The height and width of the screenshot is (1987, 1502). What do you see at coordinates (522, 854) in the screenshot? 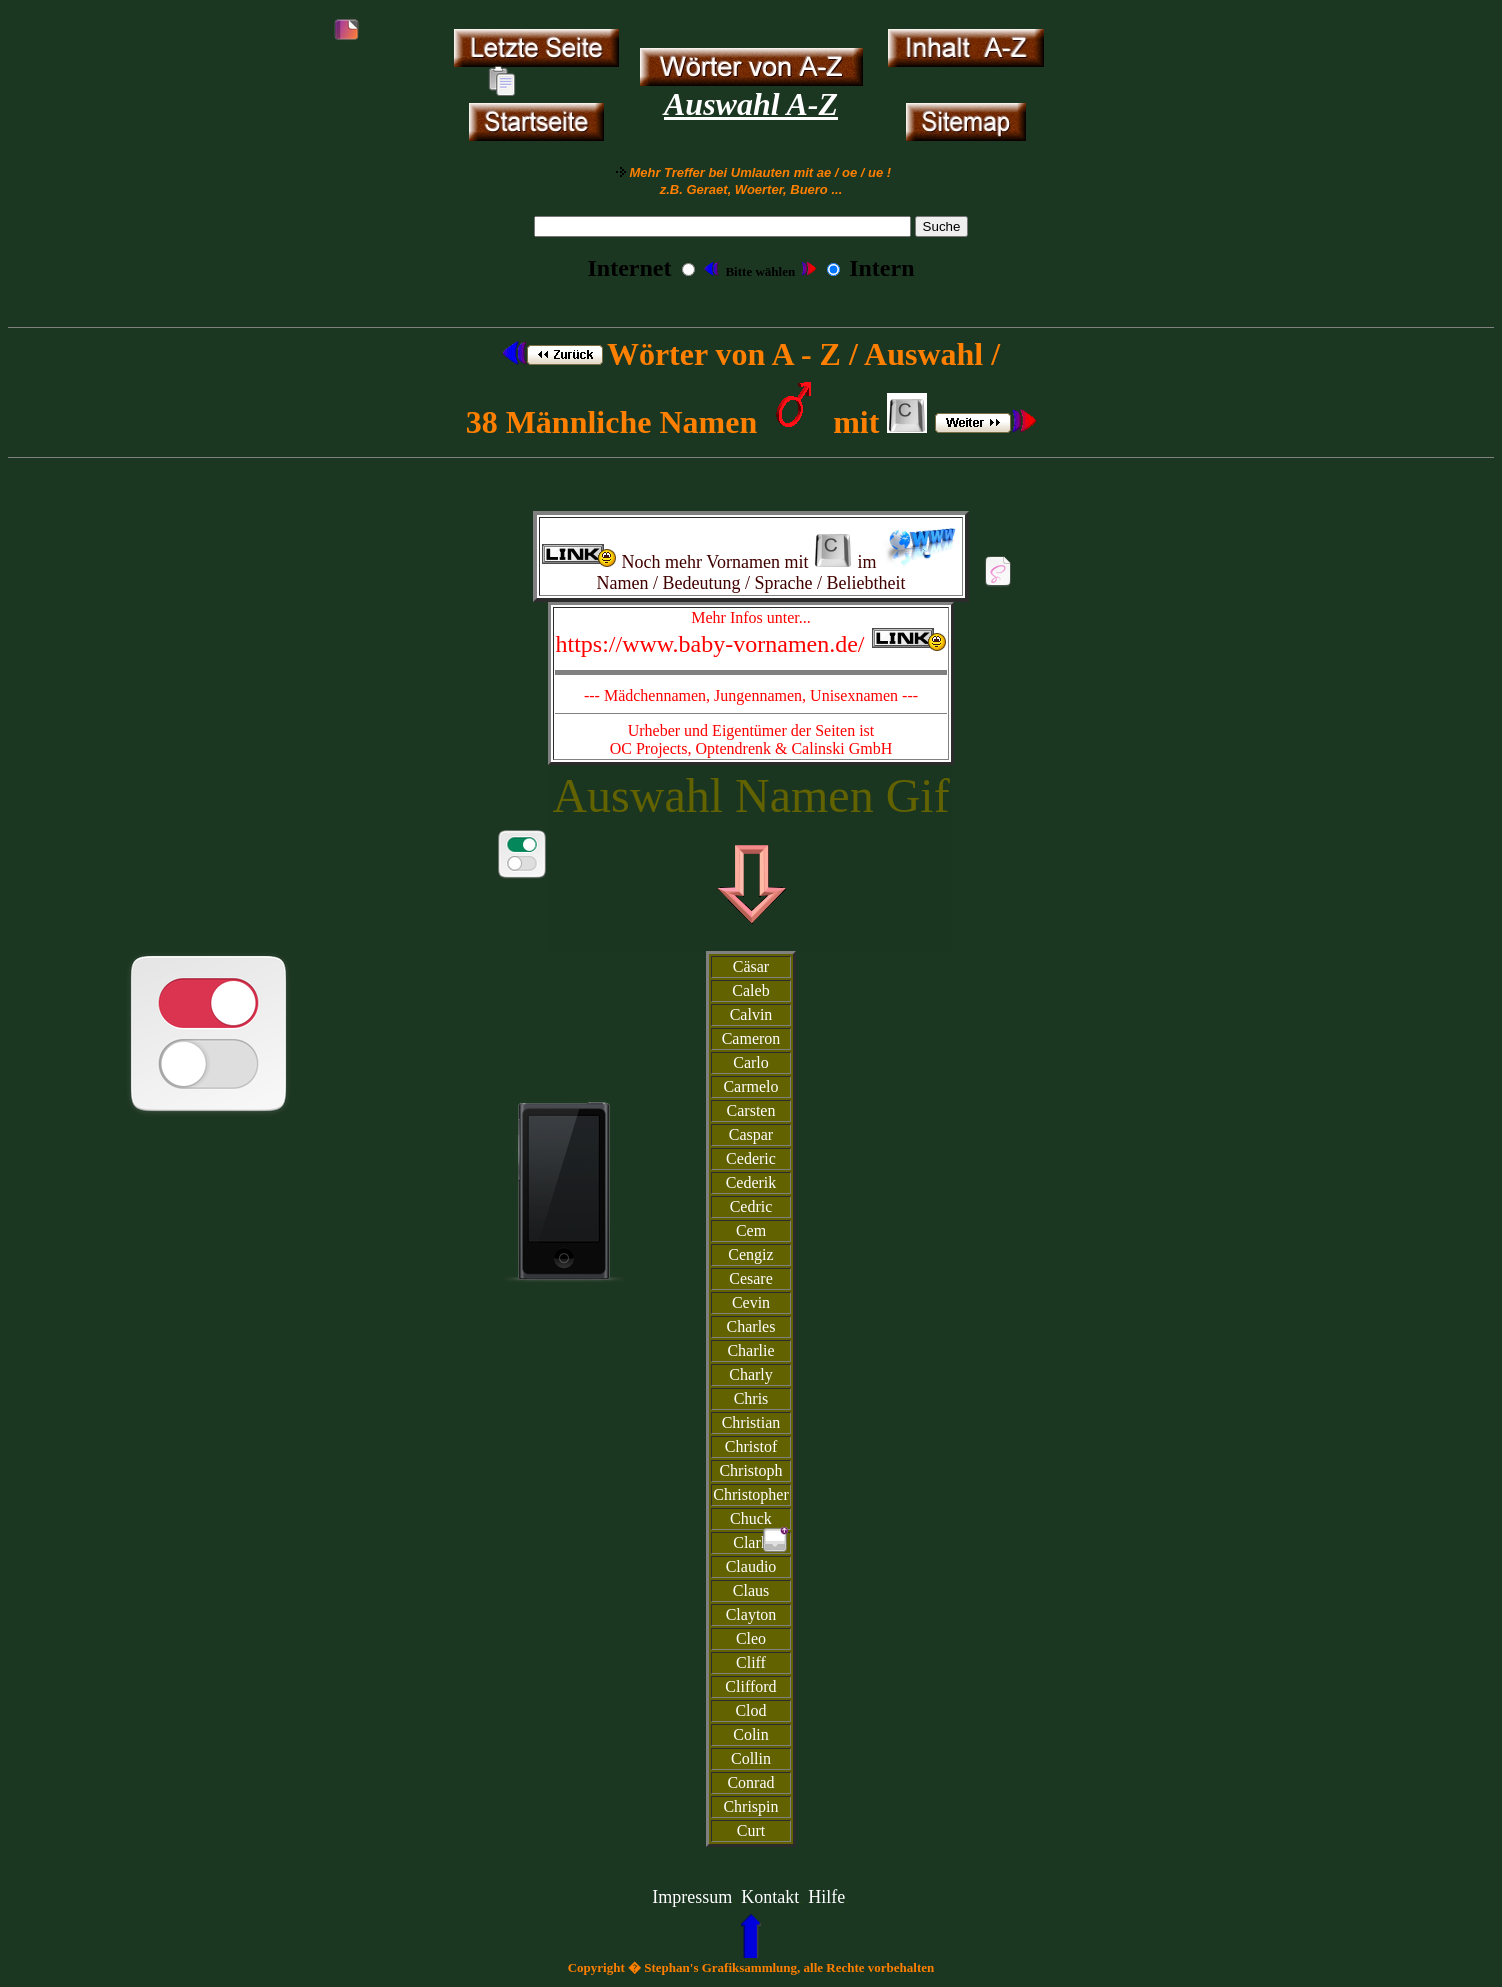
I see `open unity tweak tool to customize desktop settings` at bounding box center [522, 854].